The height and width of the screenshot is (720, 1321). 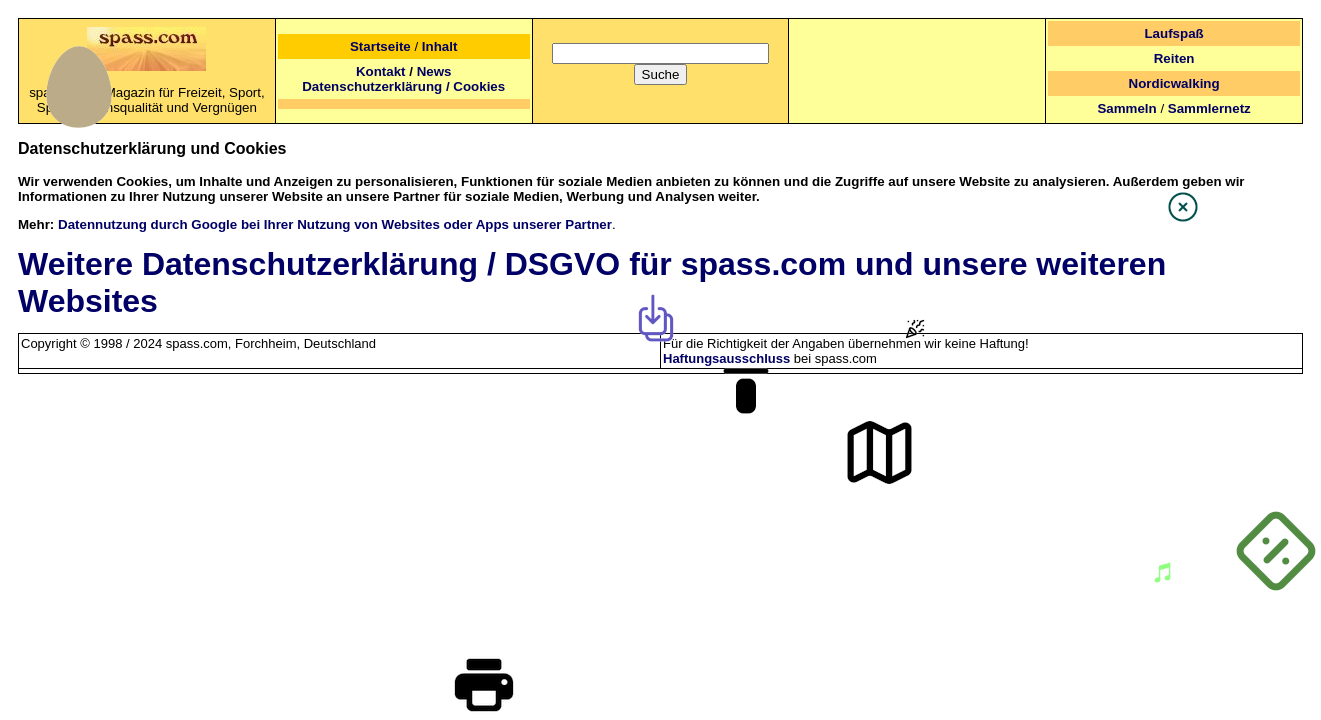 What do you see at coordinates (746, 391) in the screenshot?
I see `align selected element to top` at bounding box center [746, 391].